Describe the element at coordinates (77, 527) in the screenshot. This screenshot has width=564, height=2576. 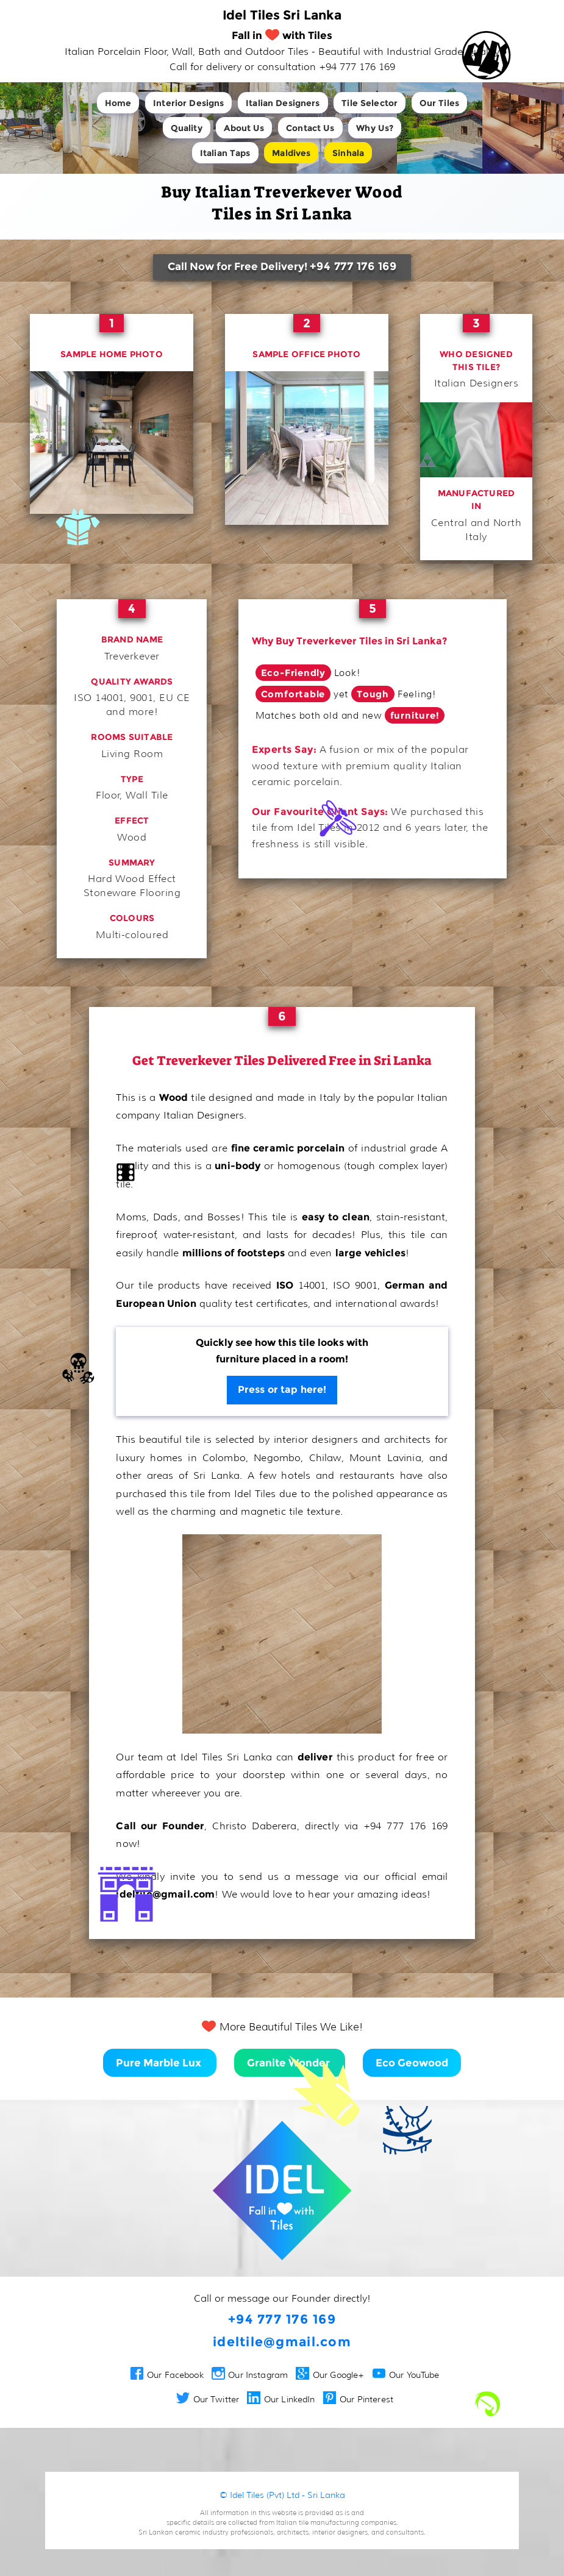
I see `equip shoulder armor to your character` at that location.